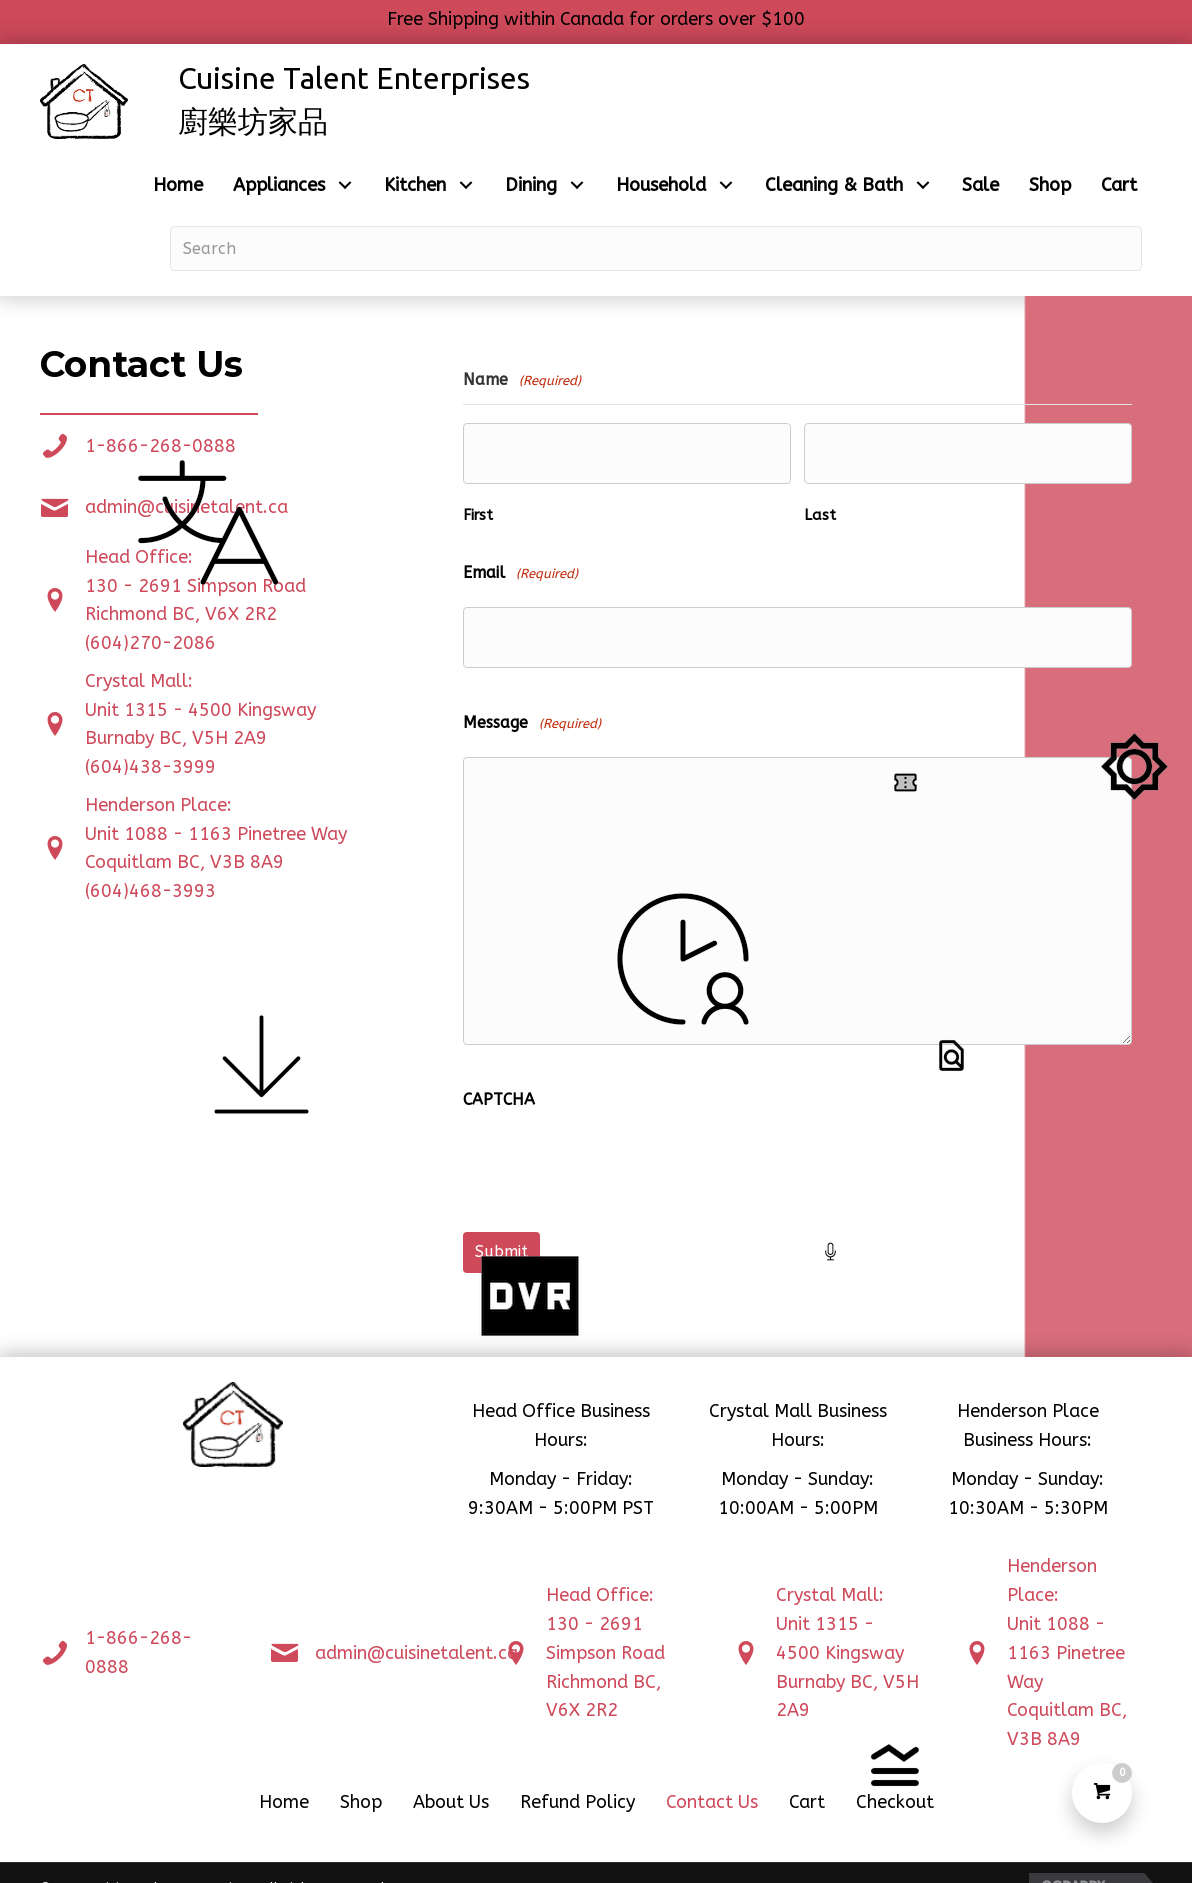  I want to click on view user's time or availability status, so click(683, 959).